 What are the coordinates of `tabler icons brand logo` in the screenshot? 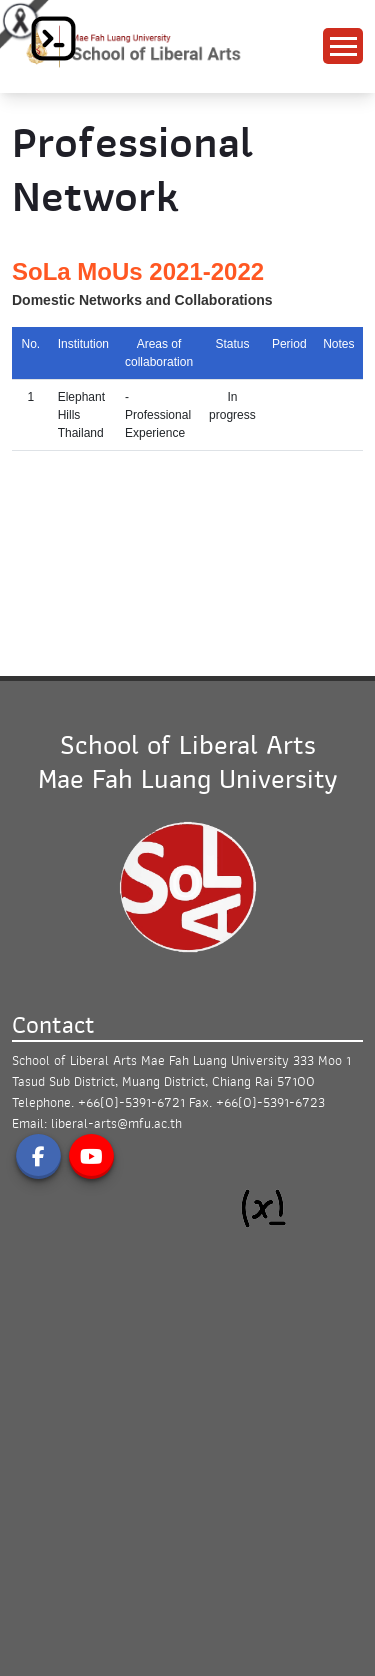 It's located at (53, 38).